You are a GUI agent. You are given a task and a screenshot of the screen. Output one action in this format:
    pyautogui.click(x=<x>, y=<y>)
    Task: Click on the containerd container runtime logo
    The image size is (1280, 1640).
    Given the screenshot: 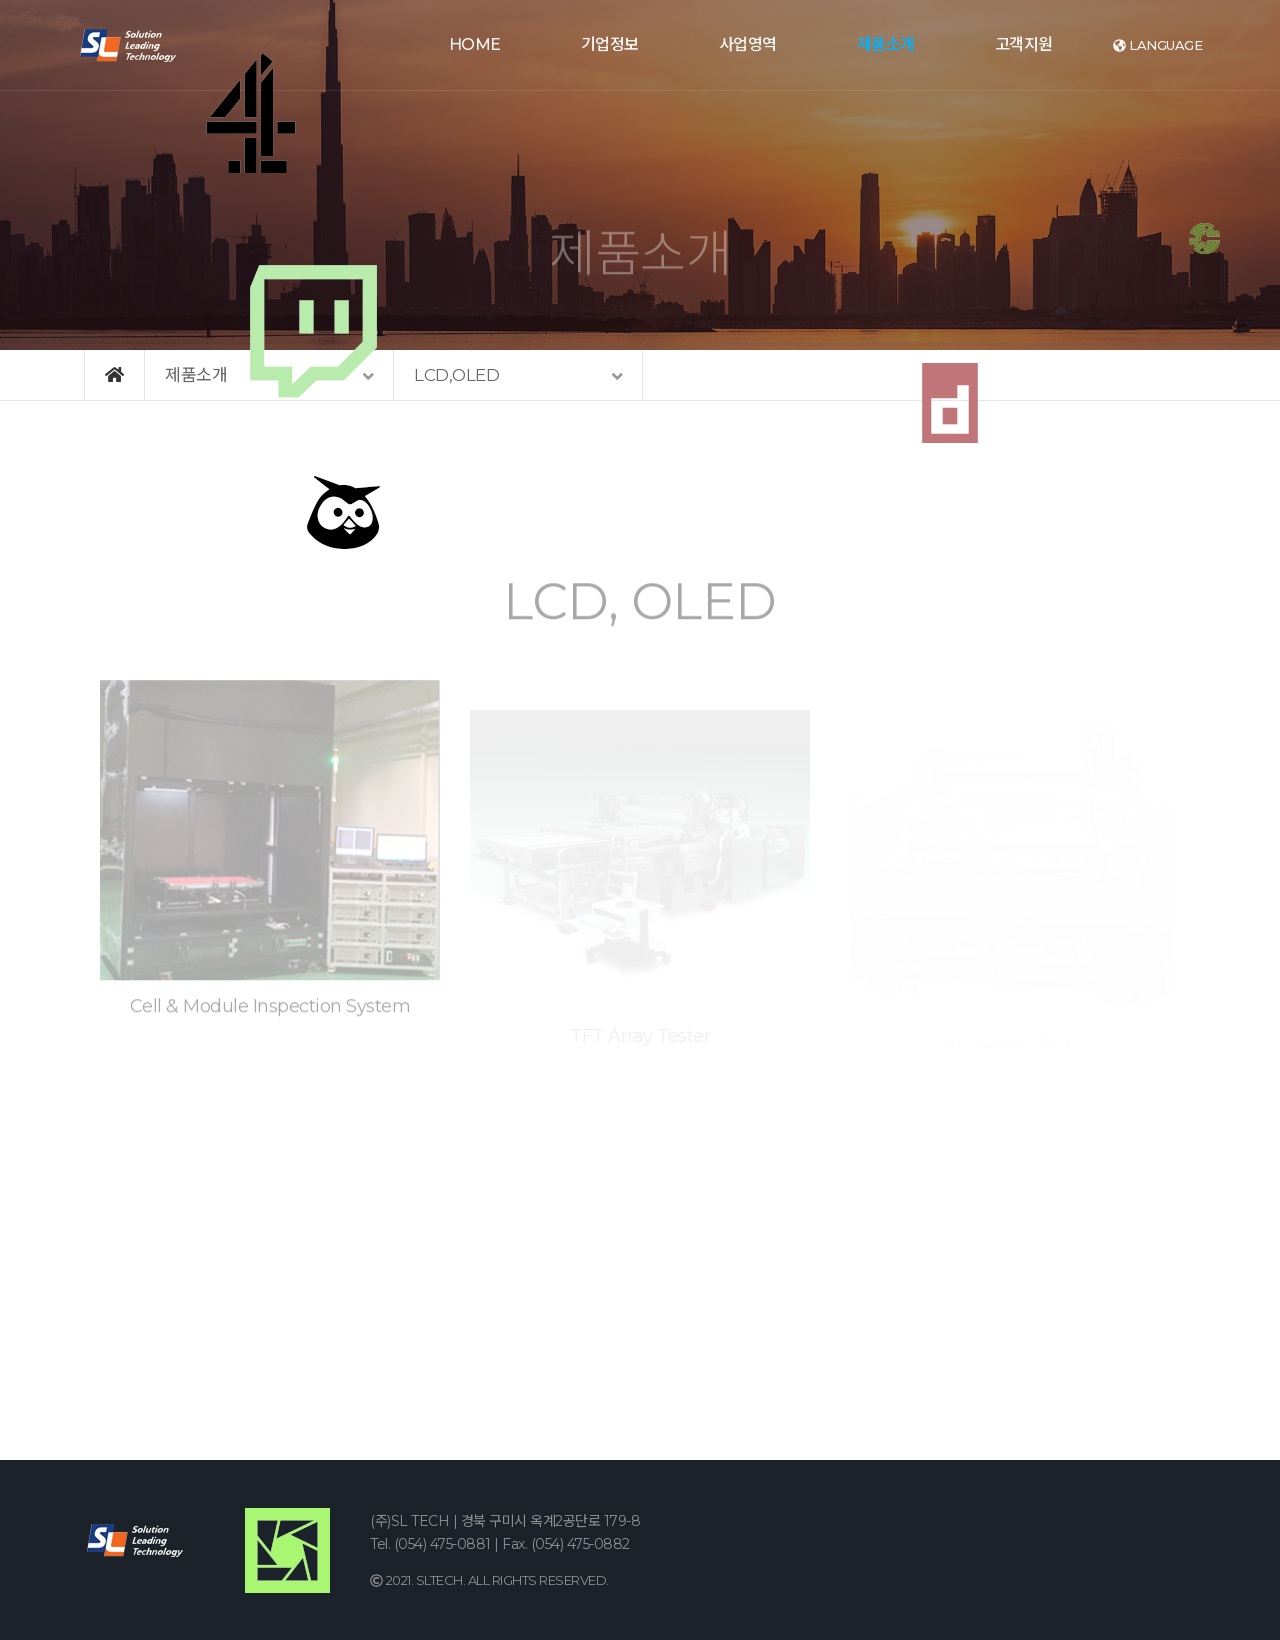 What is the action you would take?
    pyautogui.click(x=950, y=403)
    